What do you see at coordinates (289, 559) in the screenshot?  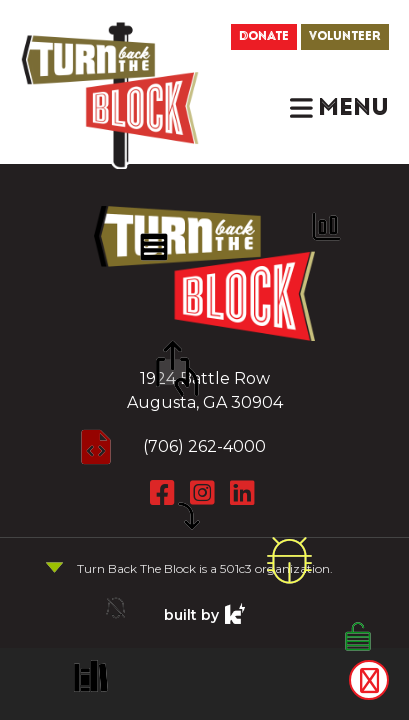 I see `report a bug or issue` at bounding box center [289, 559].